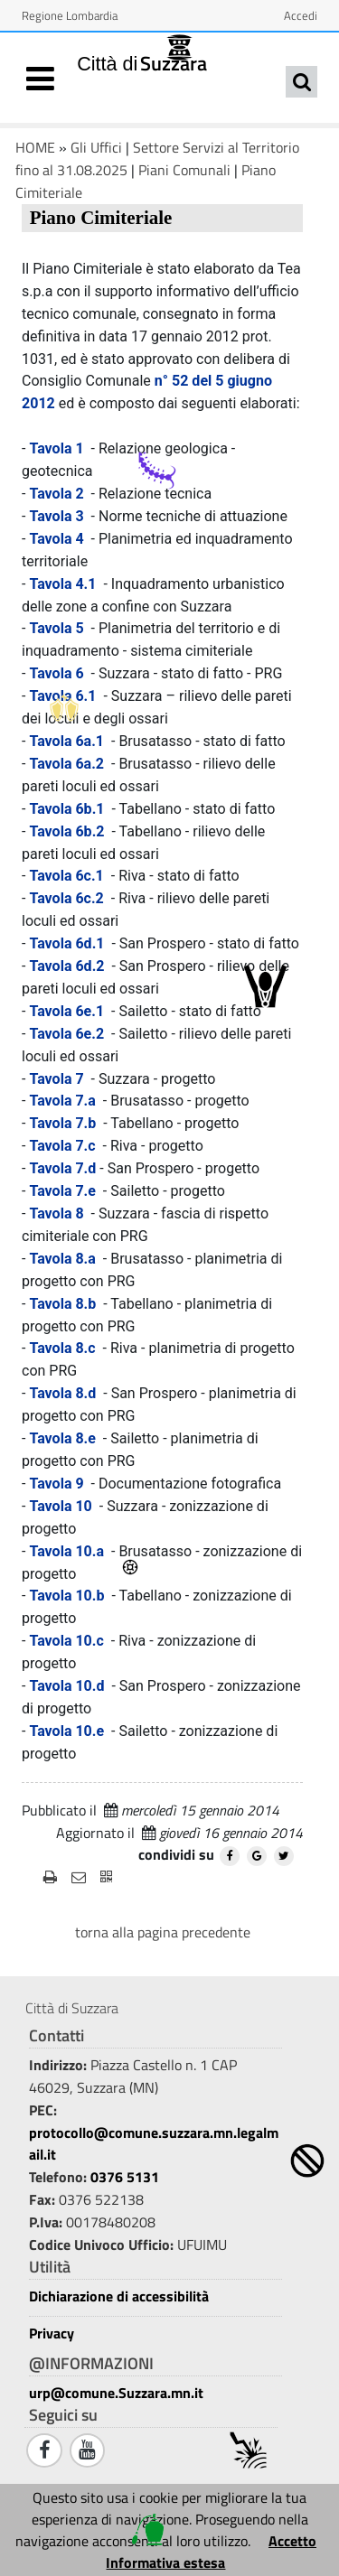  Describe the element at coordinates (307, 2161) in the screenshot. I see `indicates a blocked or prohibited action` at that location.